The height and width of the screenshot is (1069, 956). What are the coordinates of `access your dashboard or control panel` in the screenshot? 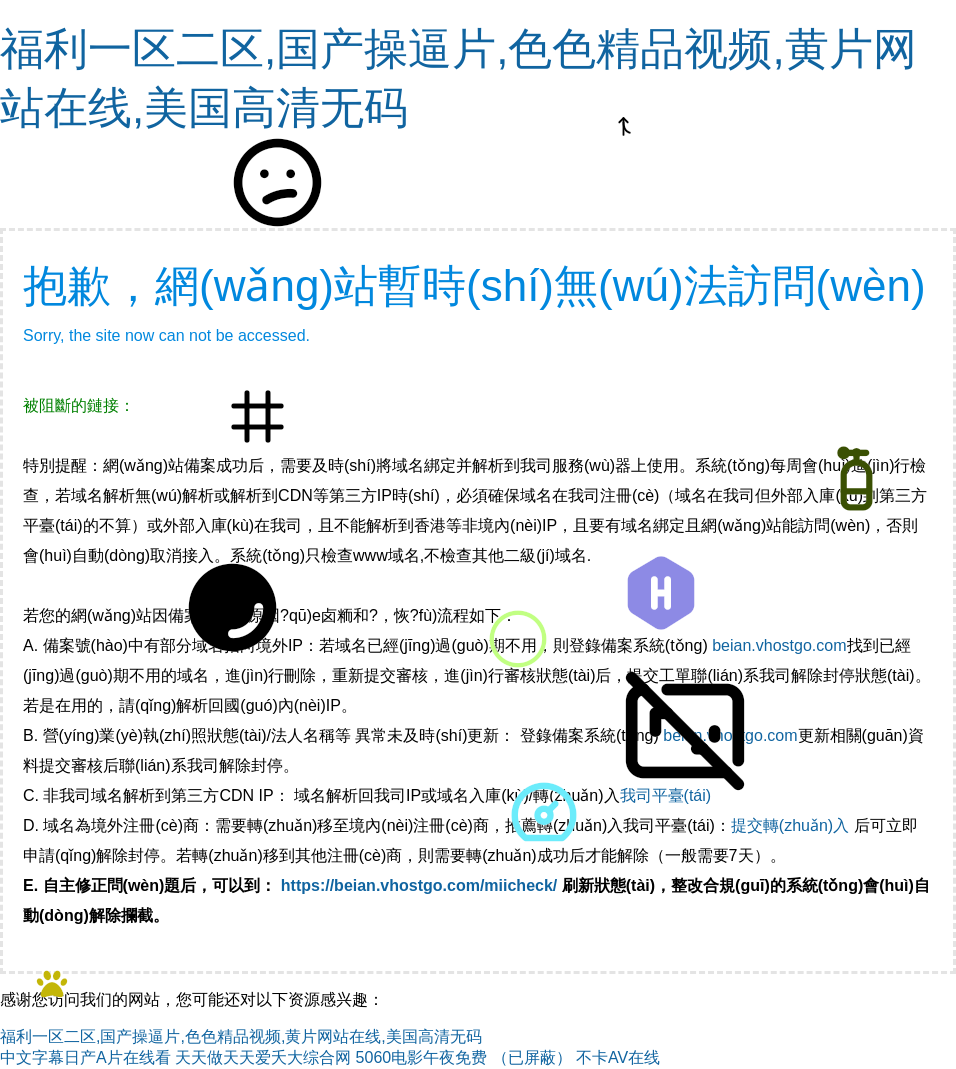 It's located at (544, 812).